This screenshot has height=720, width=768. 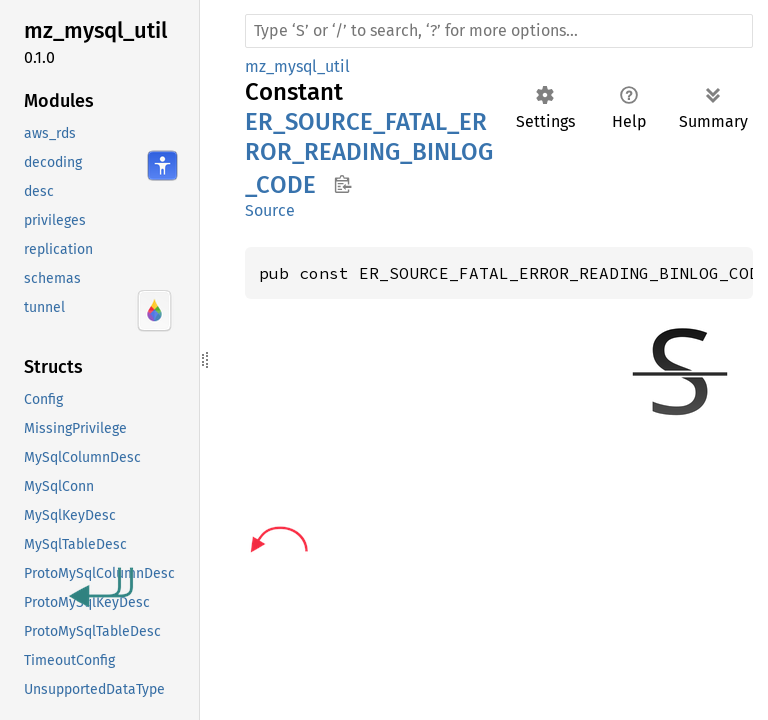 What do you see at coordinates (154, 310) in the screenshot?
I see `an ICC color profile file` at bounding box center [154, 310].